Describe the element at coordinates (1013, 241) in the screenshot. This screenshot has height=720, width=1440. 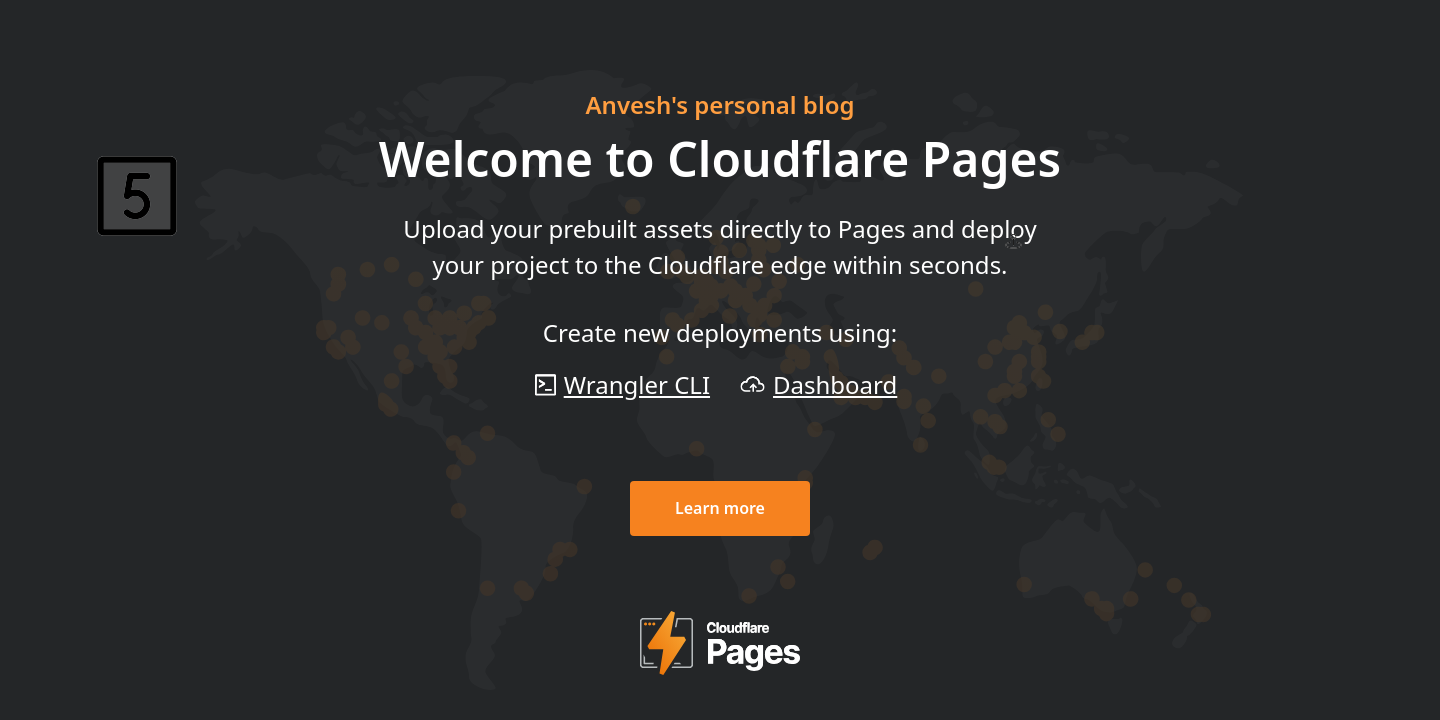
I see `view location area or radius` at that location.